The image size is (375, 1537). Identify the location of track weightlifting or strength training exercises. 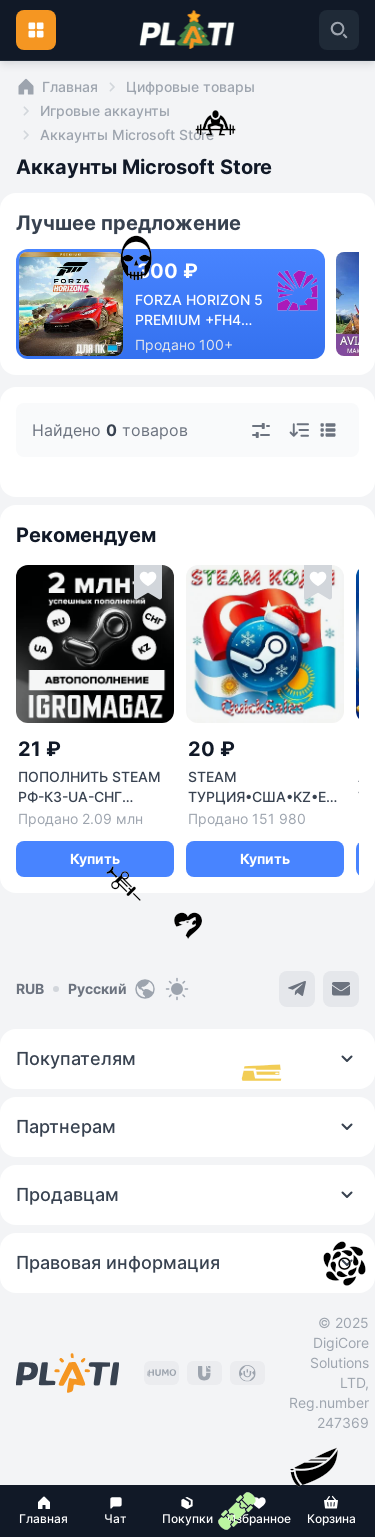
(215, 115).